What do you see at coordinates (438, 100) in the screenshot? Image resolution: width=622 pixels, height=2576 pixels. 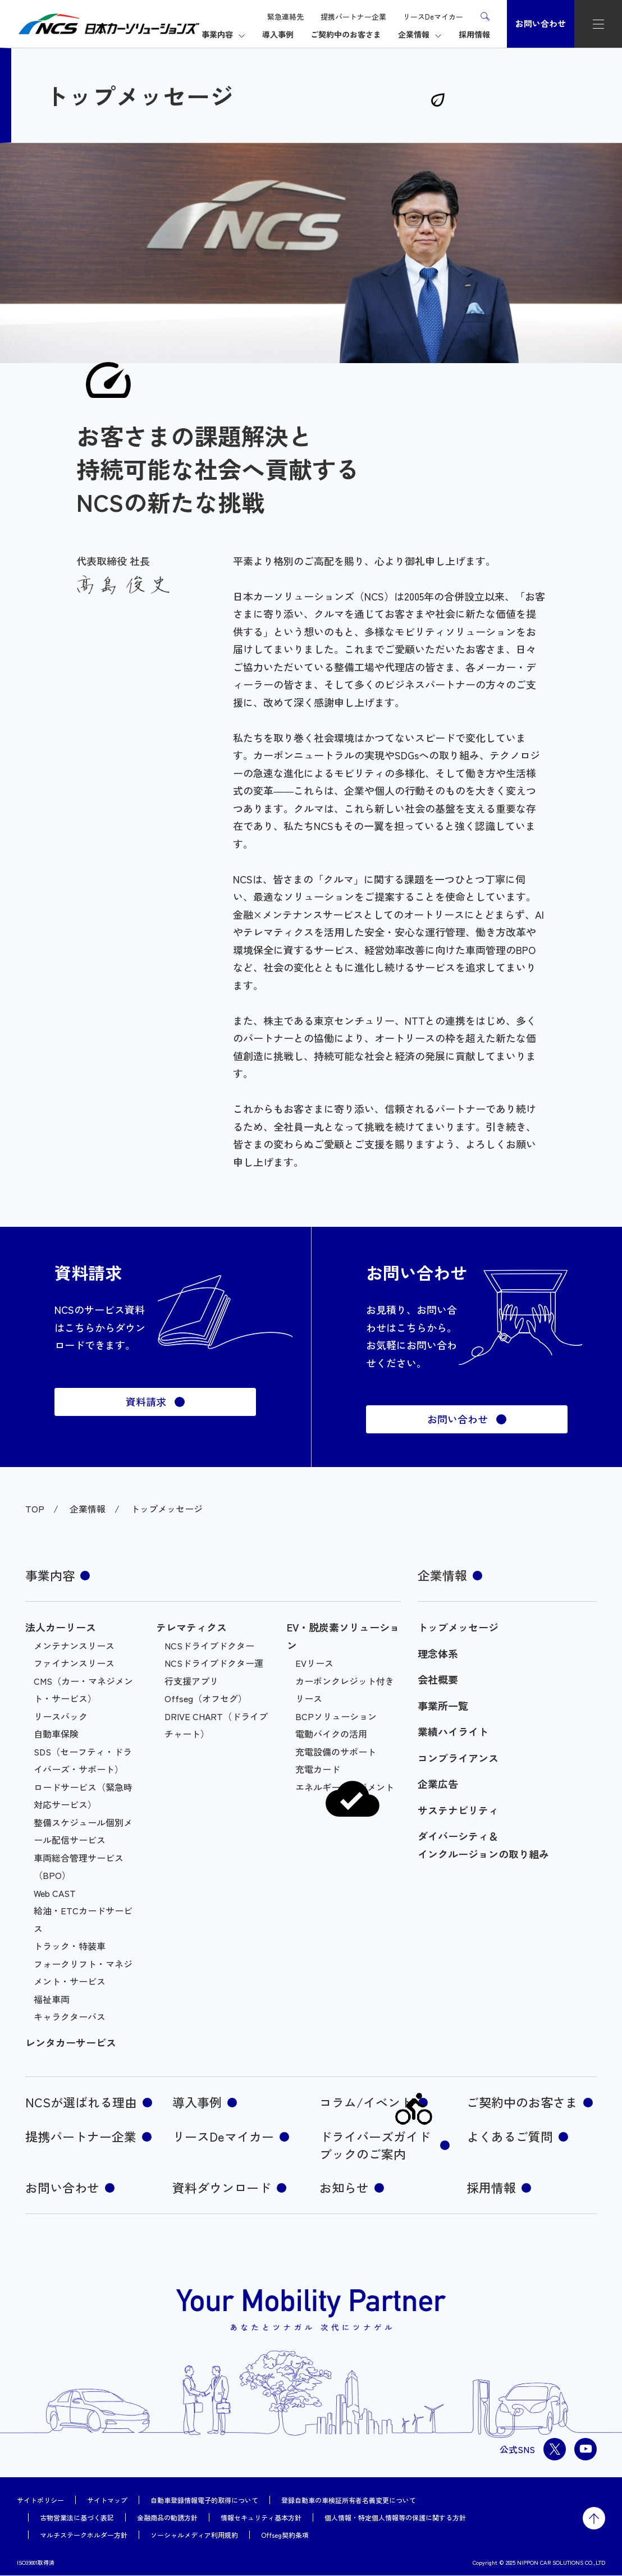 I see `enable eco-friendly or power-saving mode` at bounding box center [438, 100].